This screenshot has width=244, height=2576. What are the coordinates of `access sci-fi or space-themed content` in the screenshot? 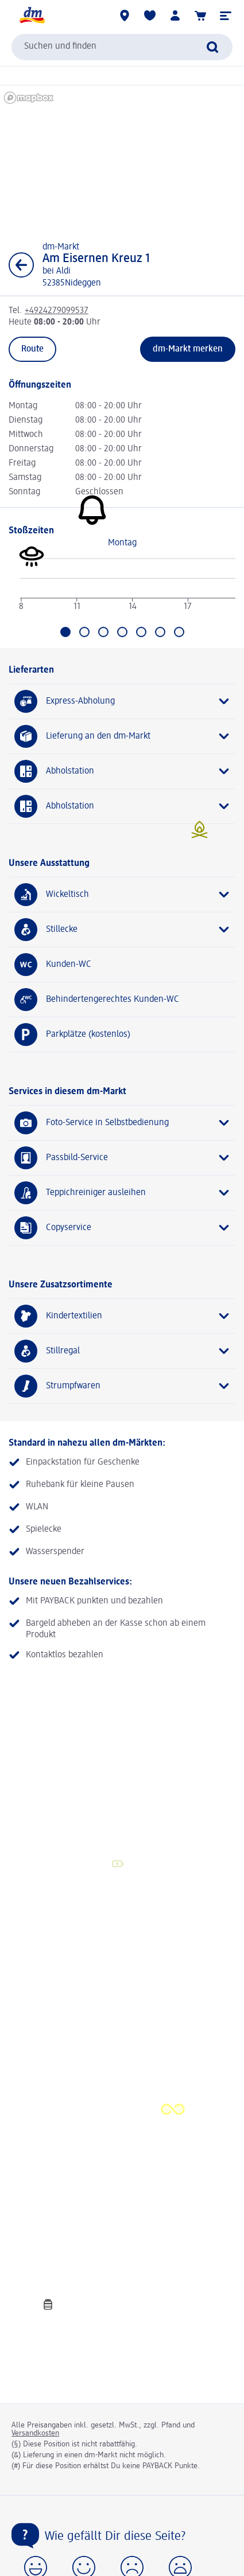 It's located at (32, 556).